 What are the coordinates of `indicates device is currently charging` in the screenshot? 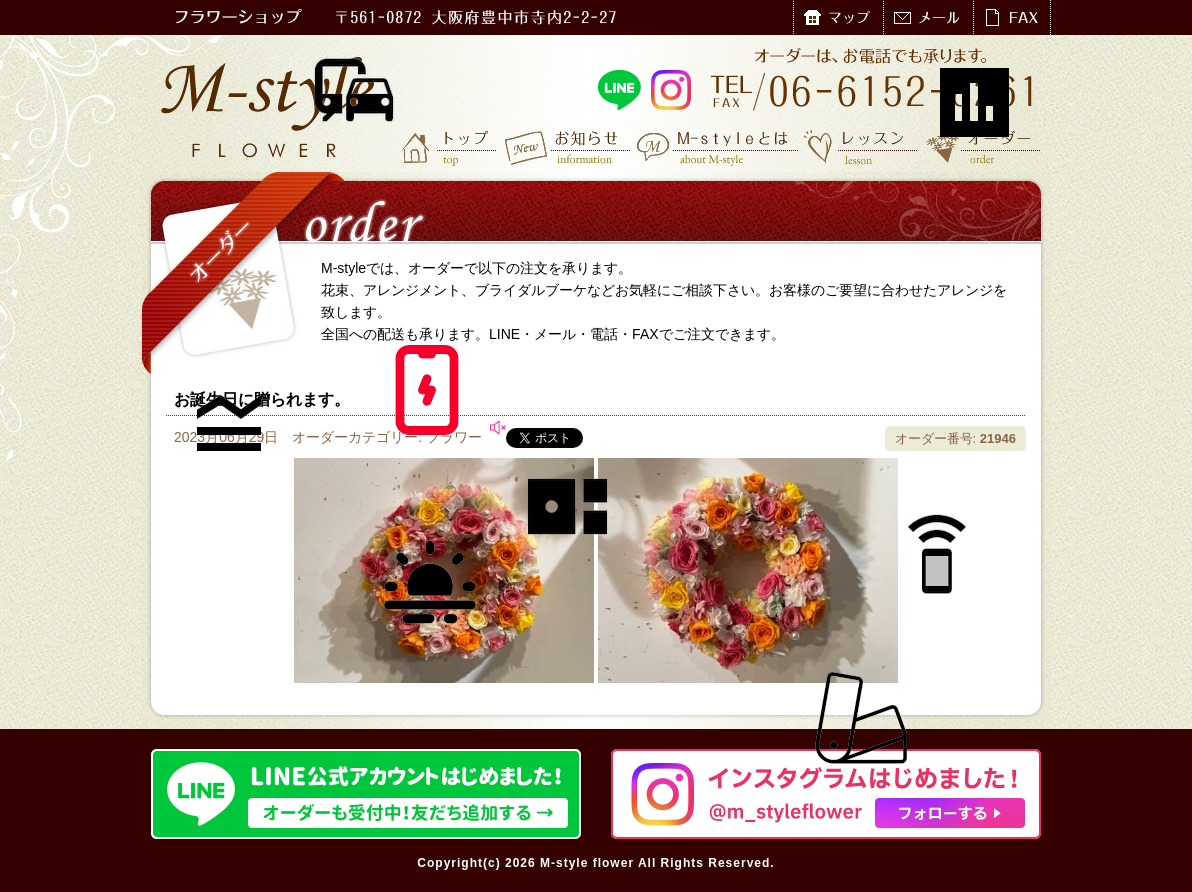 It's located at (427, 390).